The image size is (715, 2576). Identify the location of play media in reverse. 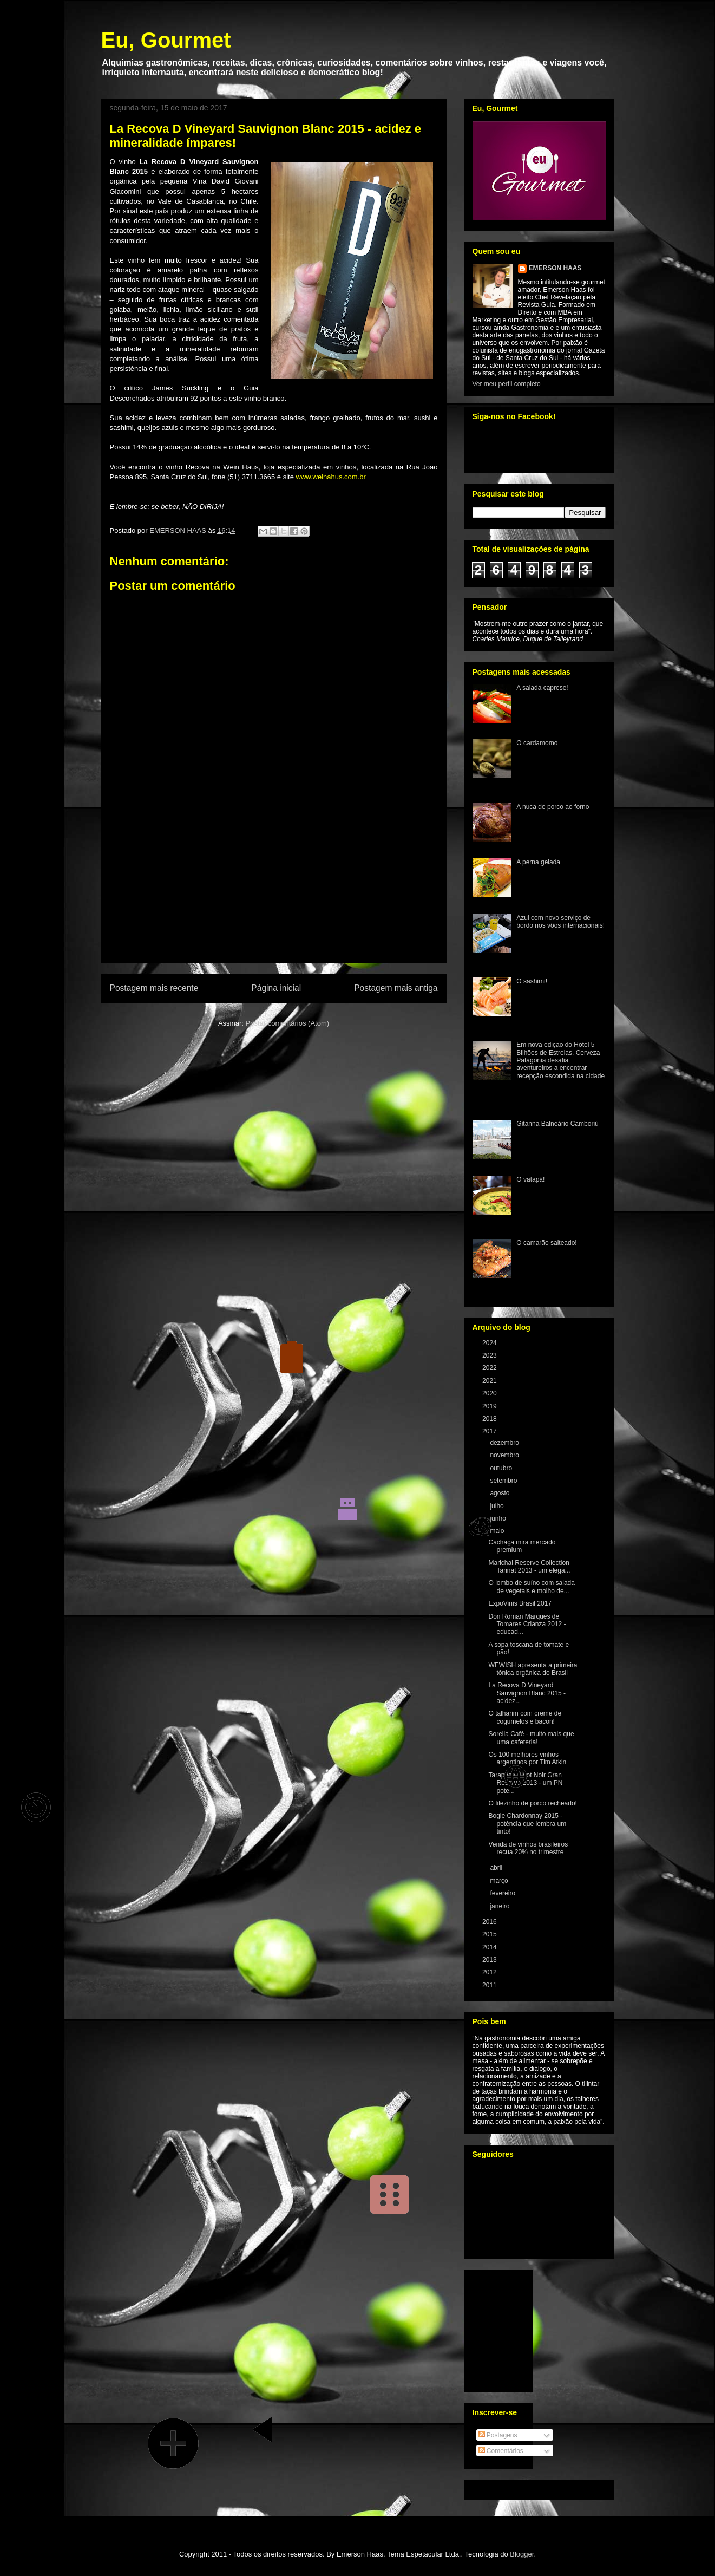
(265, 2429).